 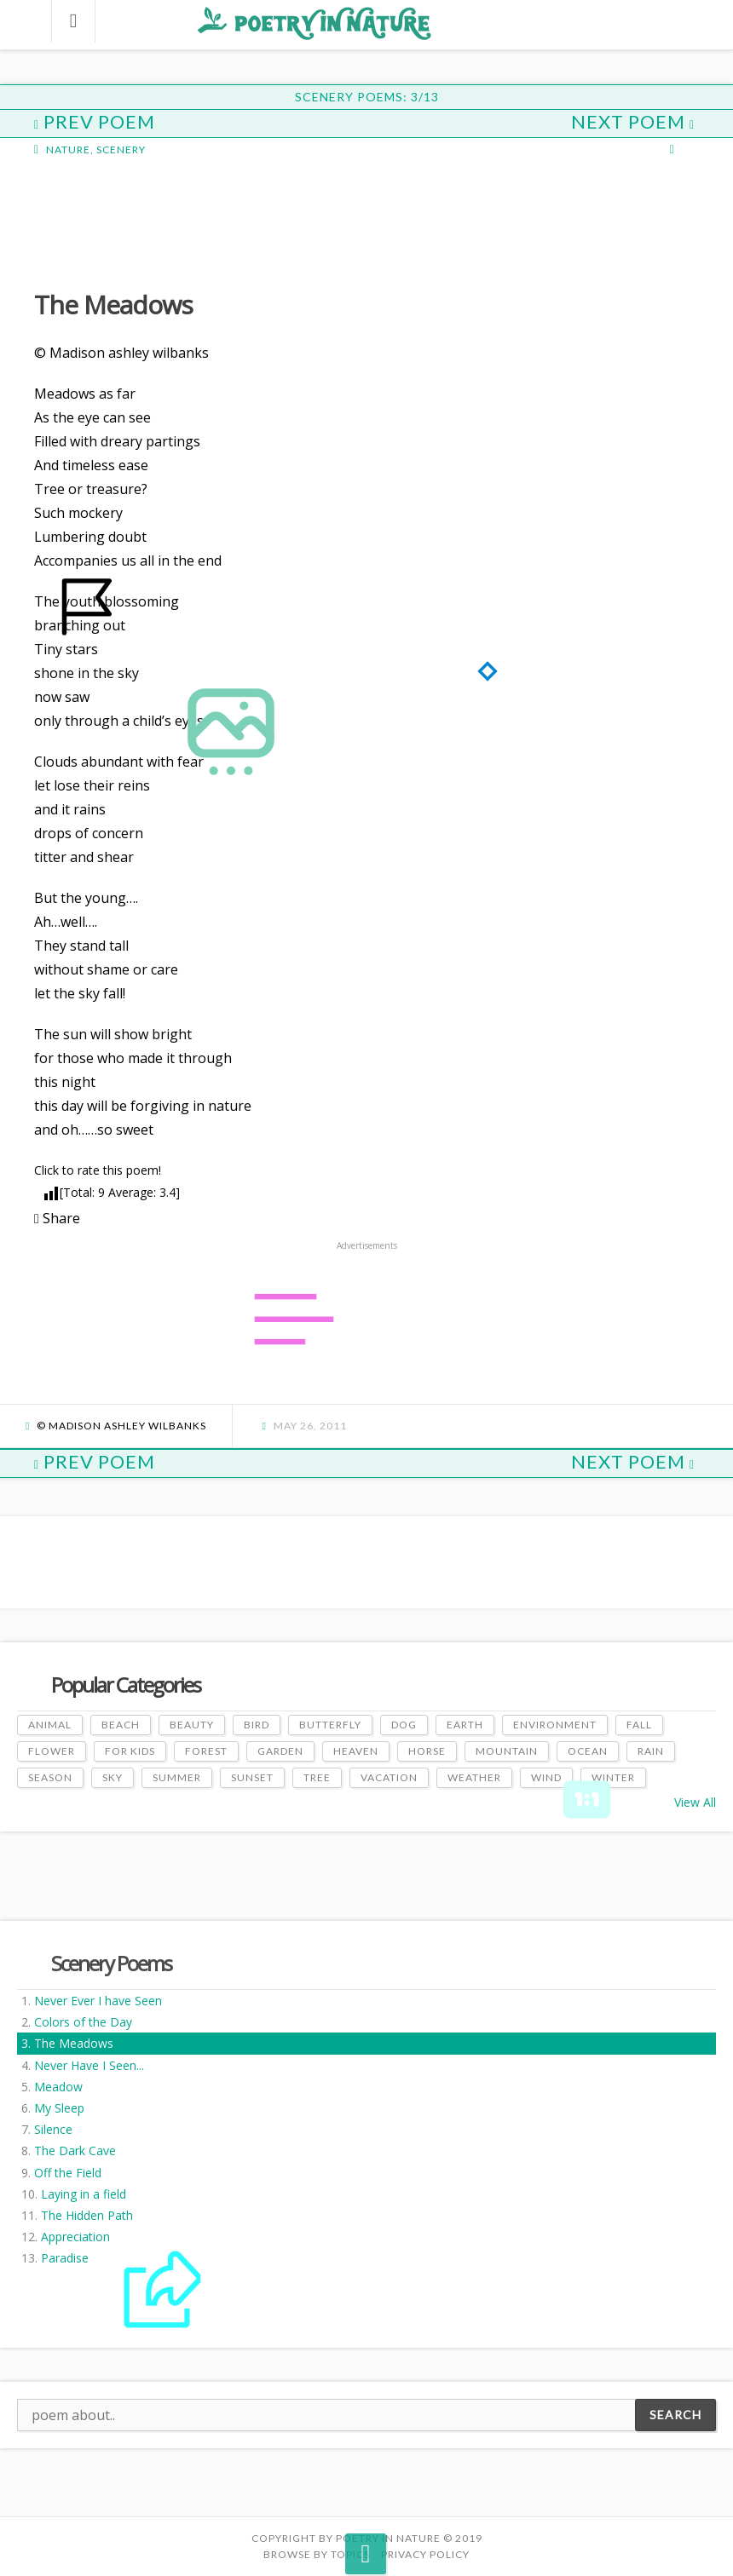 I want to click on start a photo slideshow, so click(x=231, y=732).